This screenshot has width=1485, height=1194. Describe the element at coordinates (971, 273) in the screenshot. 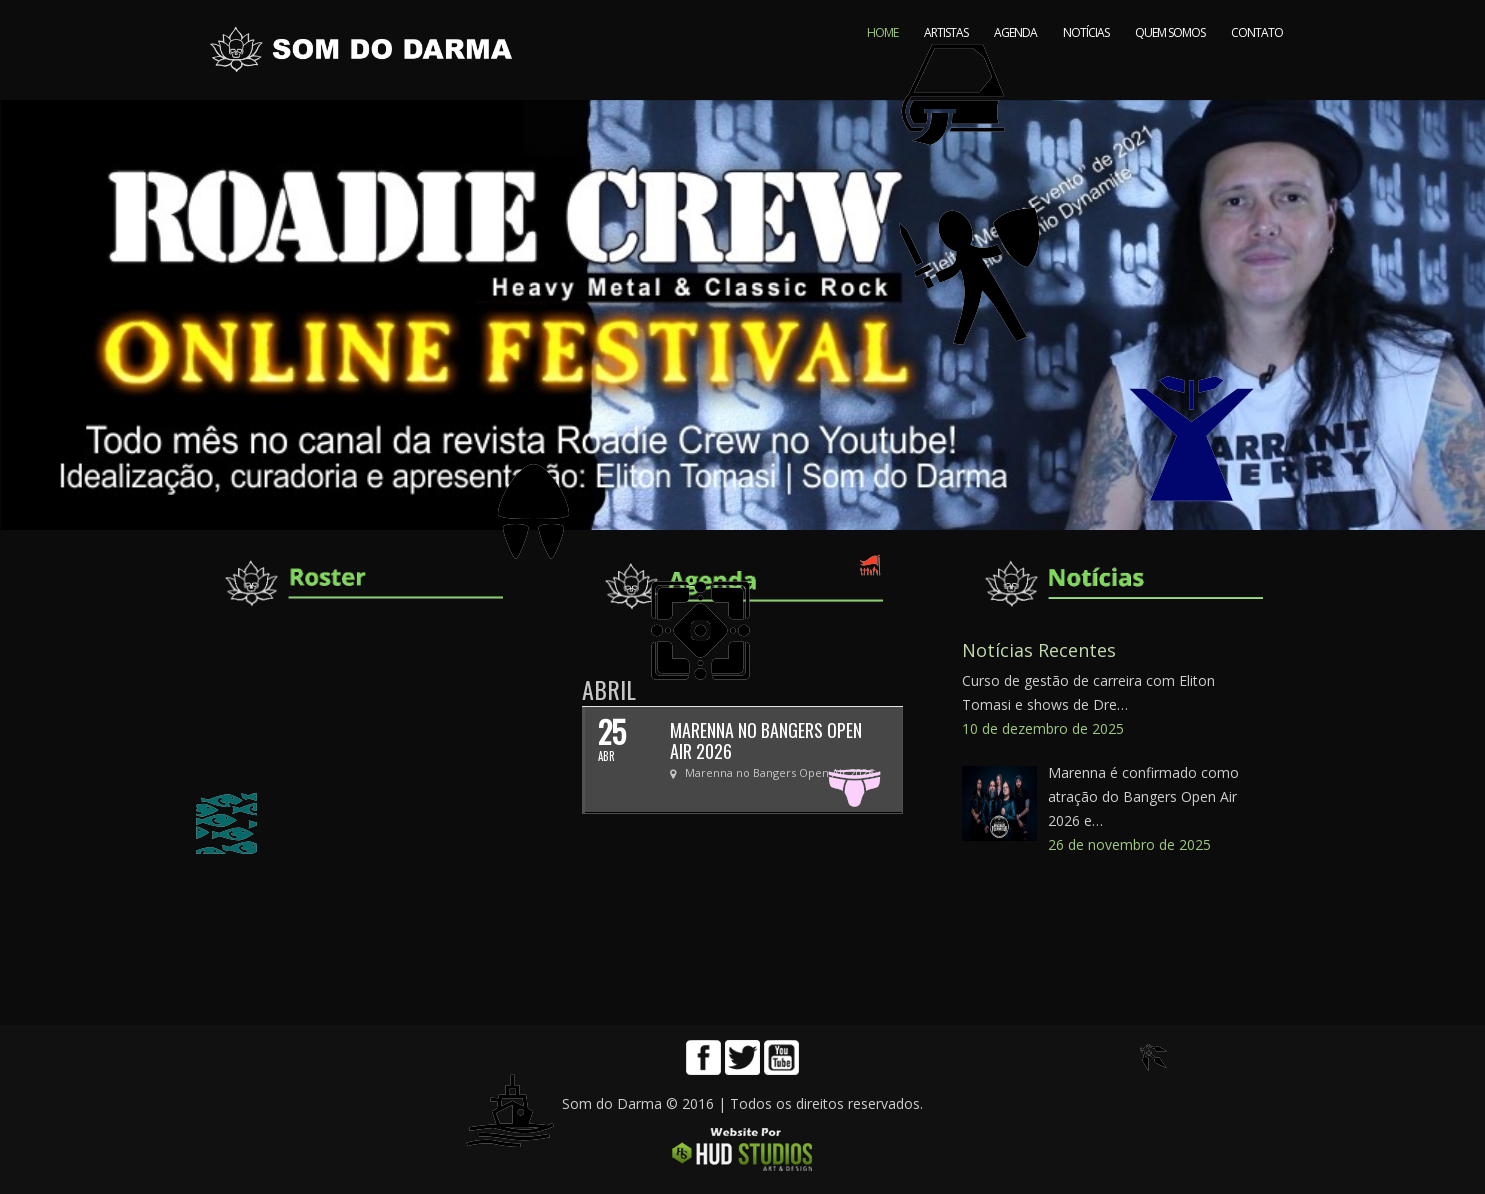

I see `select warrior or fighter class` at that location.